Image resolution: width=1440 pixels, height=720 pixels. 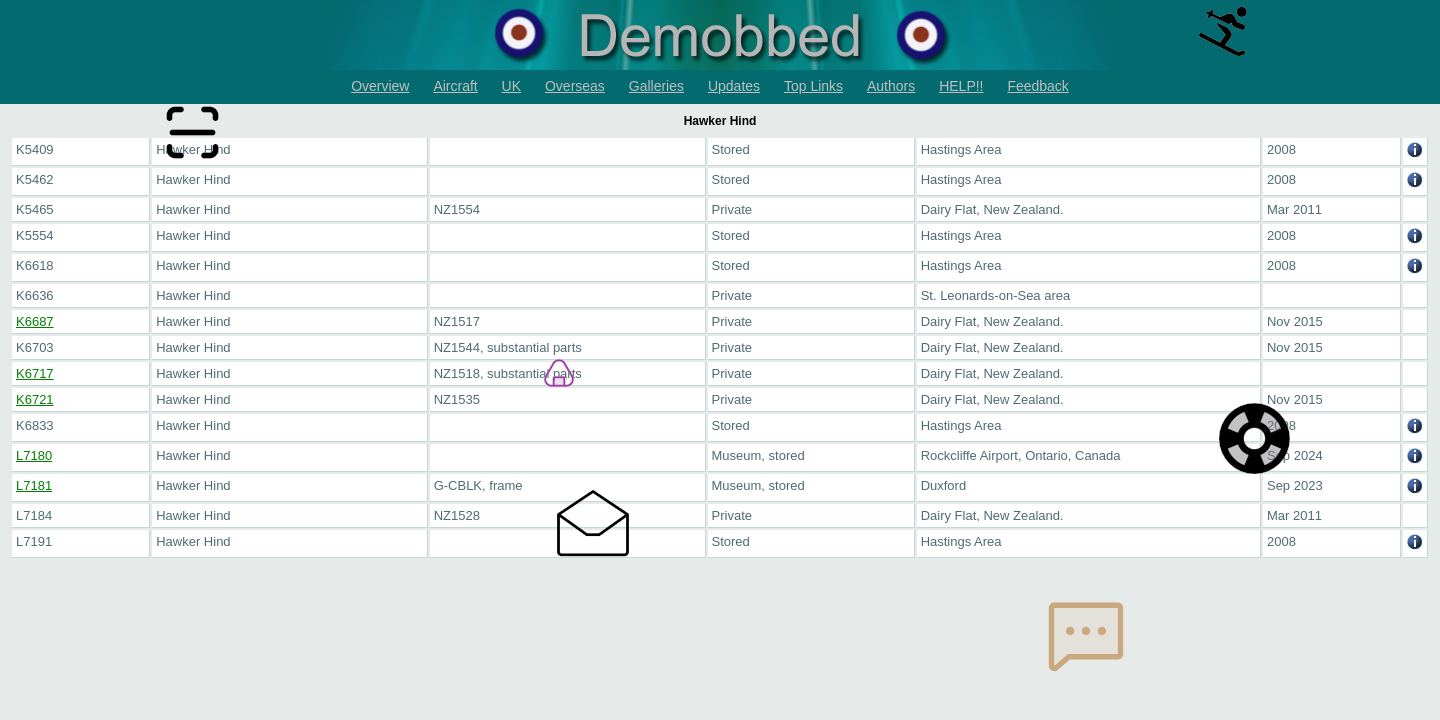 What do you see at coordinates (192, 132) in the screenshot?
I see `scan a QR code or barcode` at bounding box center [192, 132].